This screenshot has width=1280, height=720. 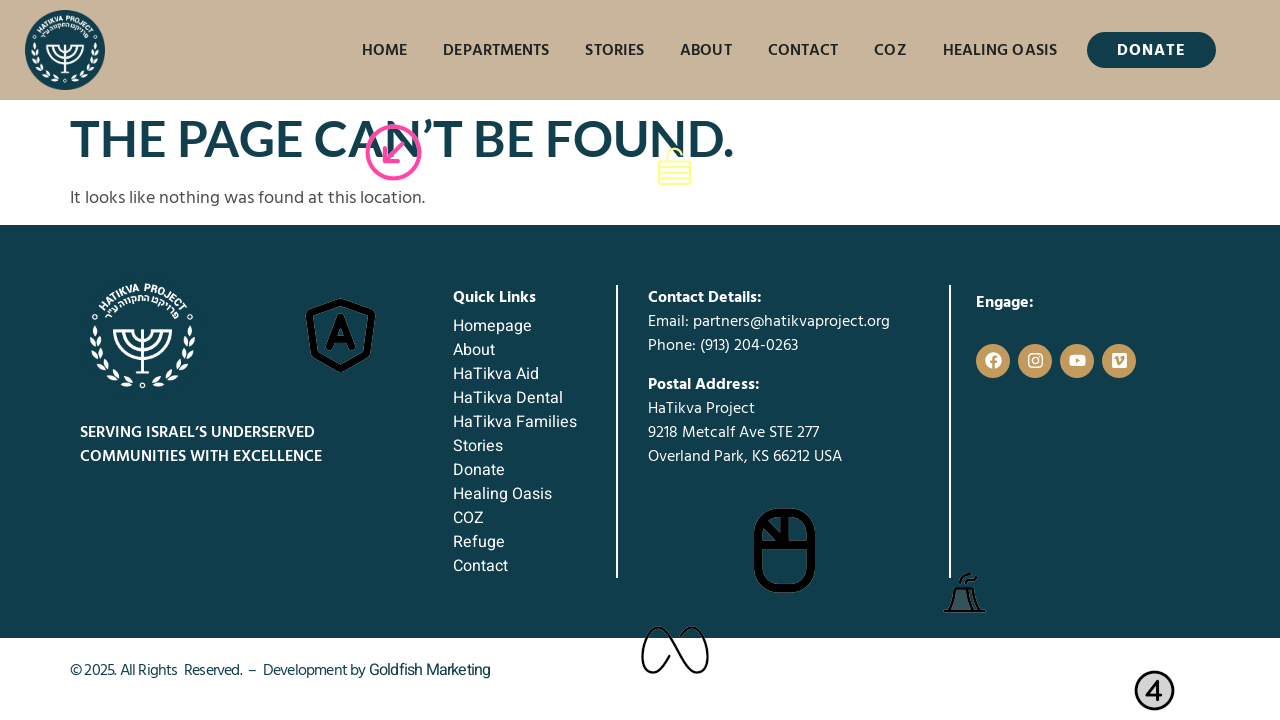 I want to click on Meta company logo, so click(x=675, y=650).